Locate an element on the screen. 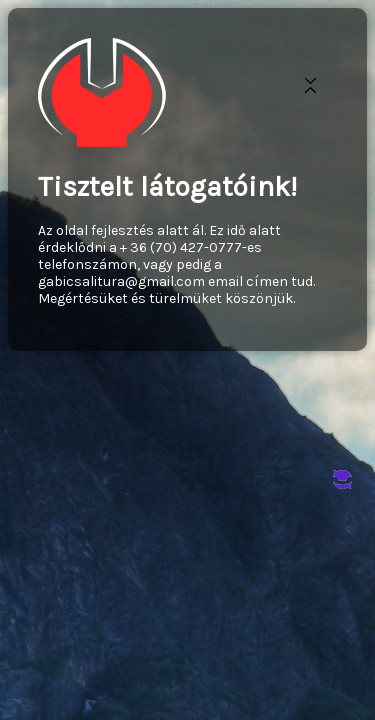 The image size is (375, 720). collapse or contract content vertically is located at coordinates (310, 85).